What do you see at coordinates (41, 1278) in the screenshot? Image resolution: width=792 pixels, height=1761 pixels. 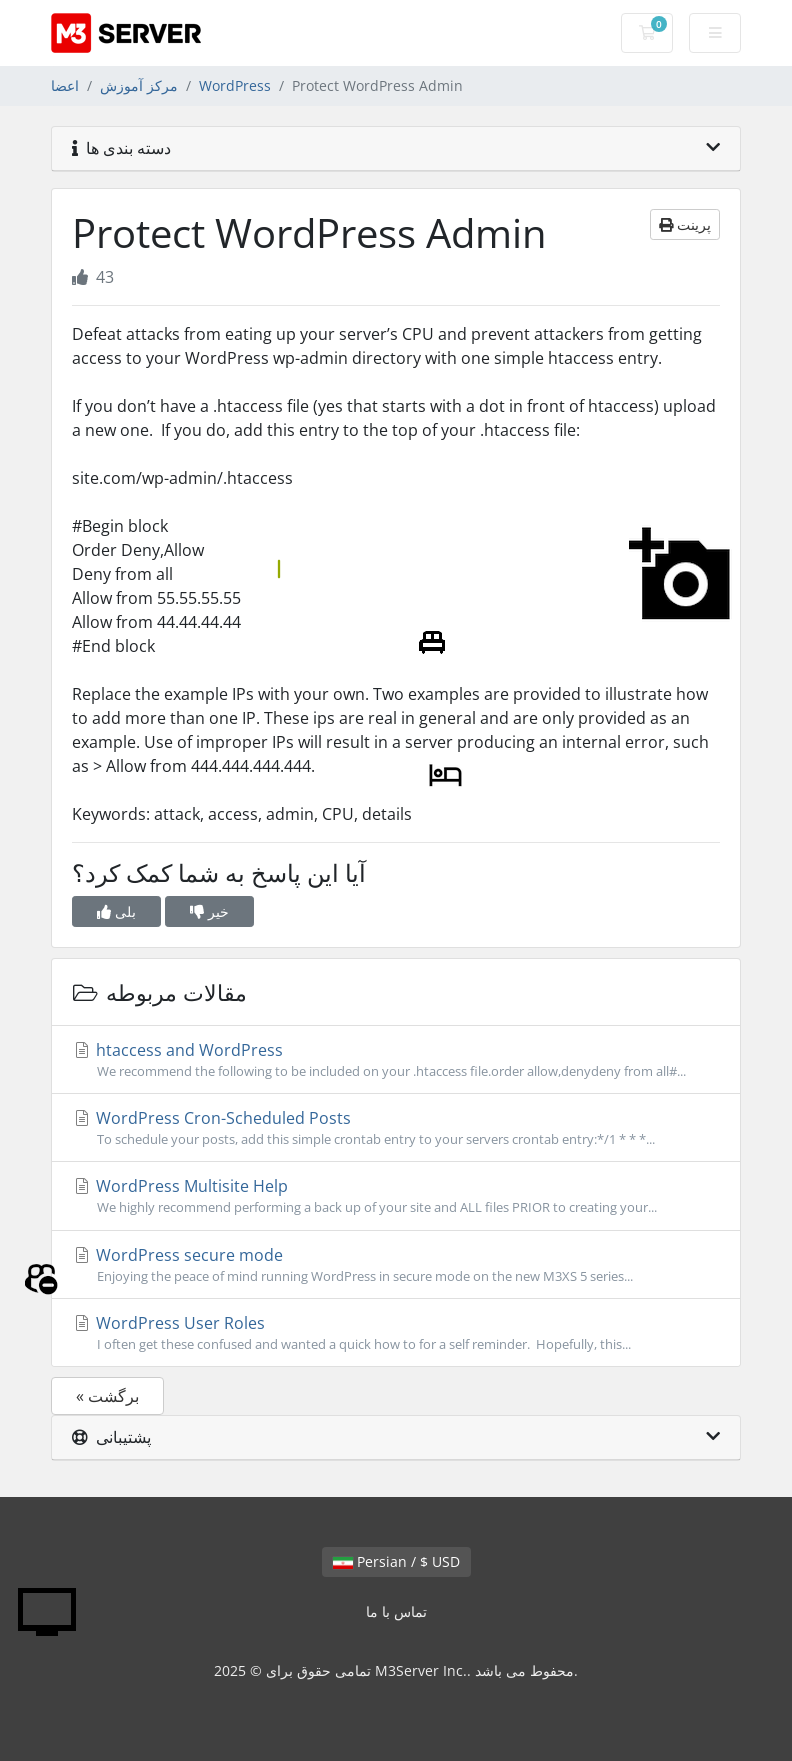 I see `github copilot is blocked or disabled` at bounding box center [41, 1278].